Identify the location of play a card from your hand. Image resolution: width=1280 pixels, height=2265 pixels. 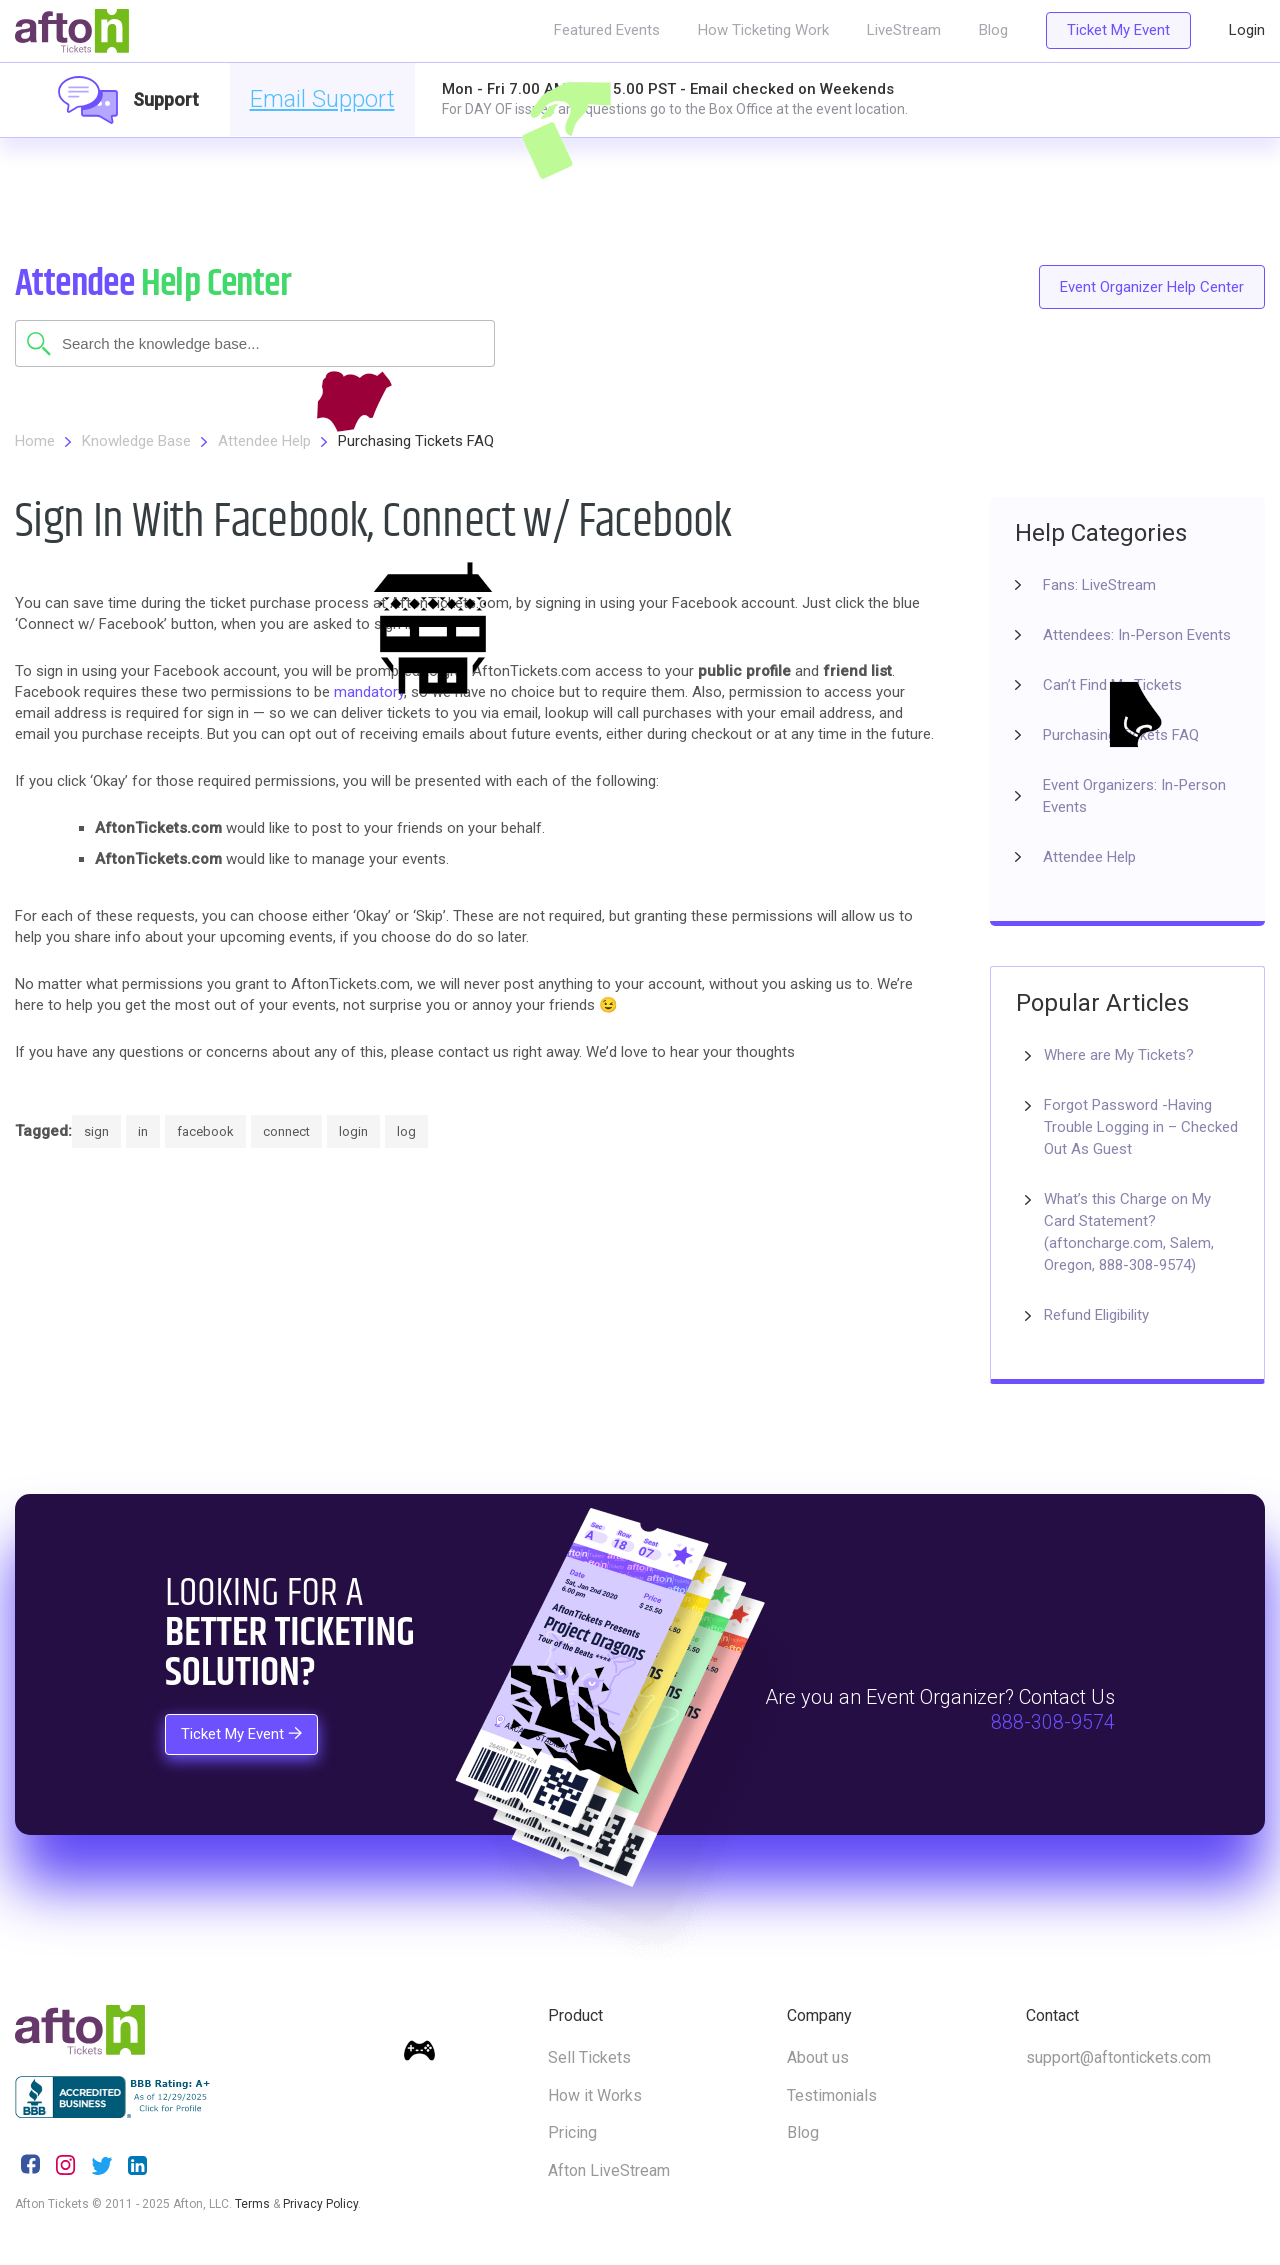
(566, 130).